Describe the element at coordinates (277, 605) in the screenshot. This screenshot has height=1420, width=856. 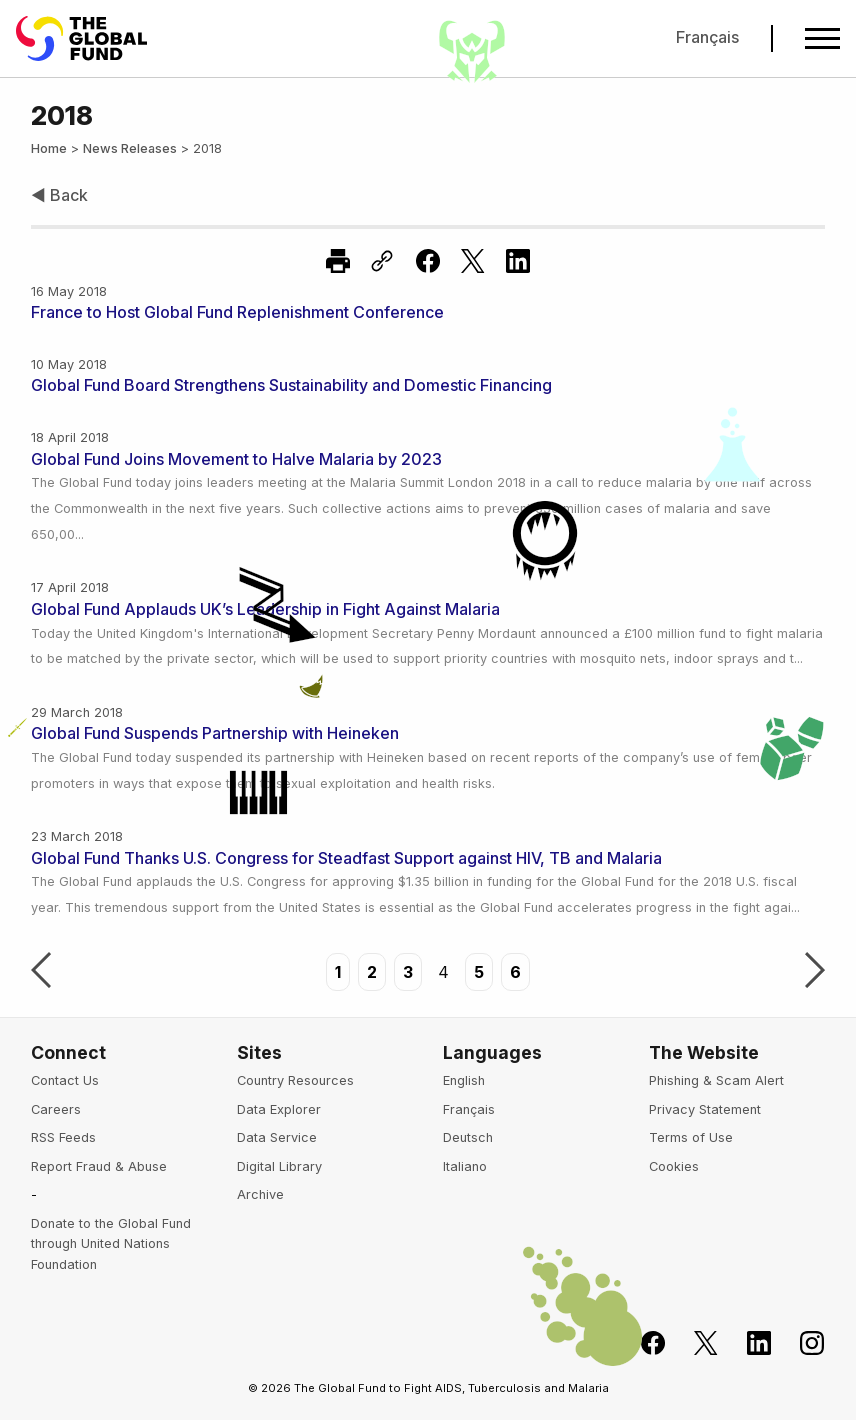
I see `indicates a zigzag or multi-directional path` at that location.